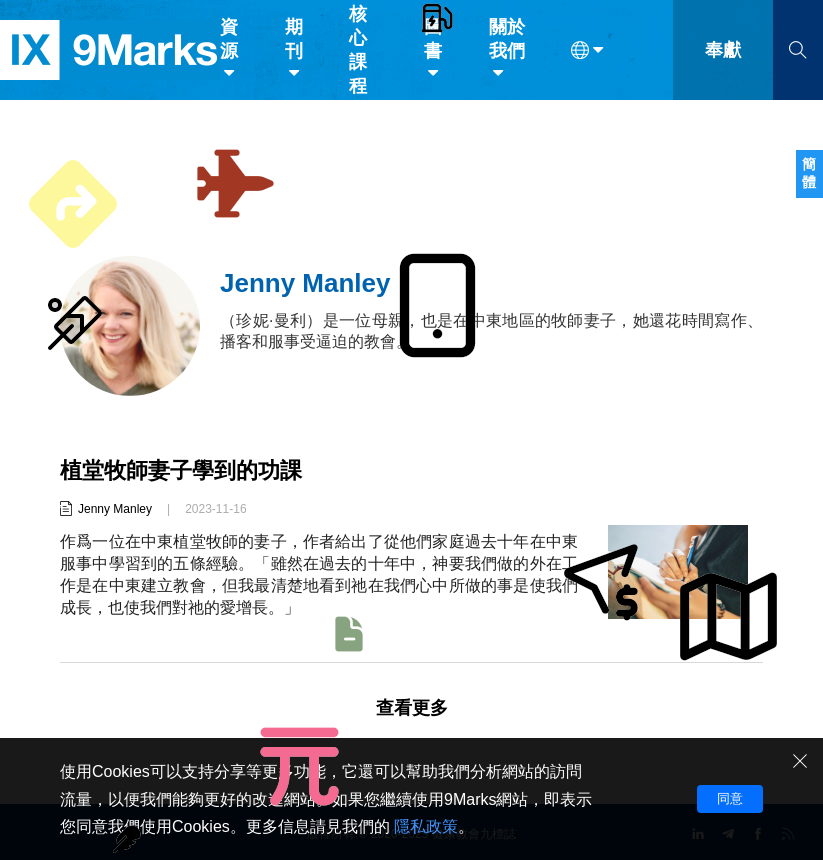  Describe the element at coordinates (437, 305) in the screenshot. I see `access mobile device settings` at that location.